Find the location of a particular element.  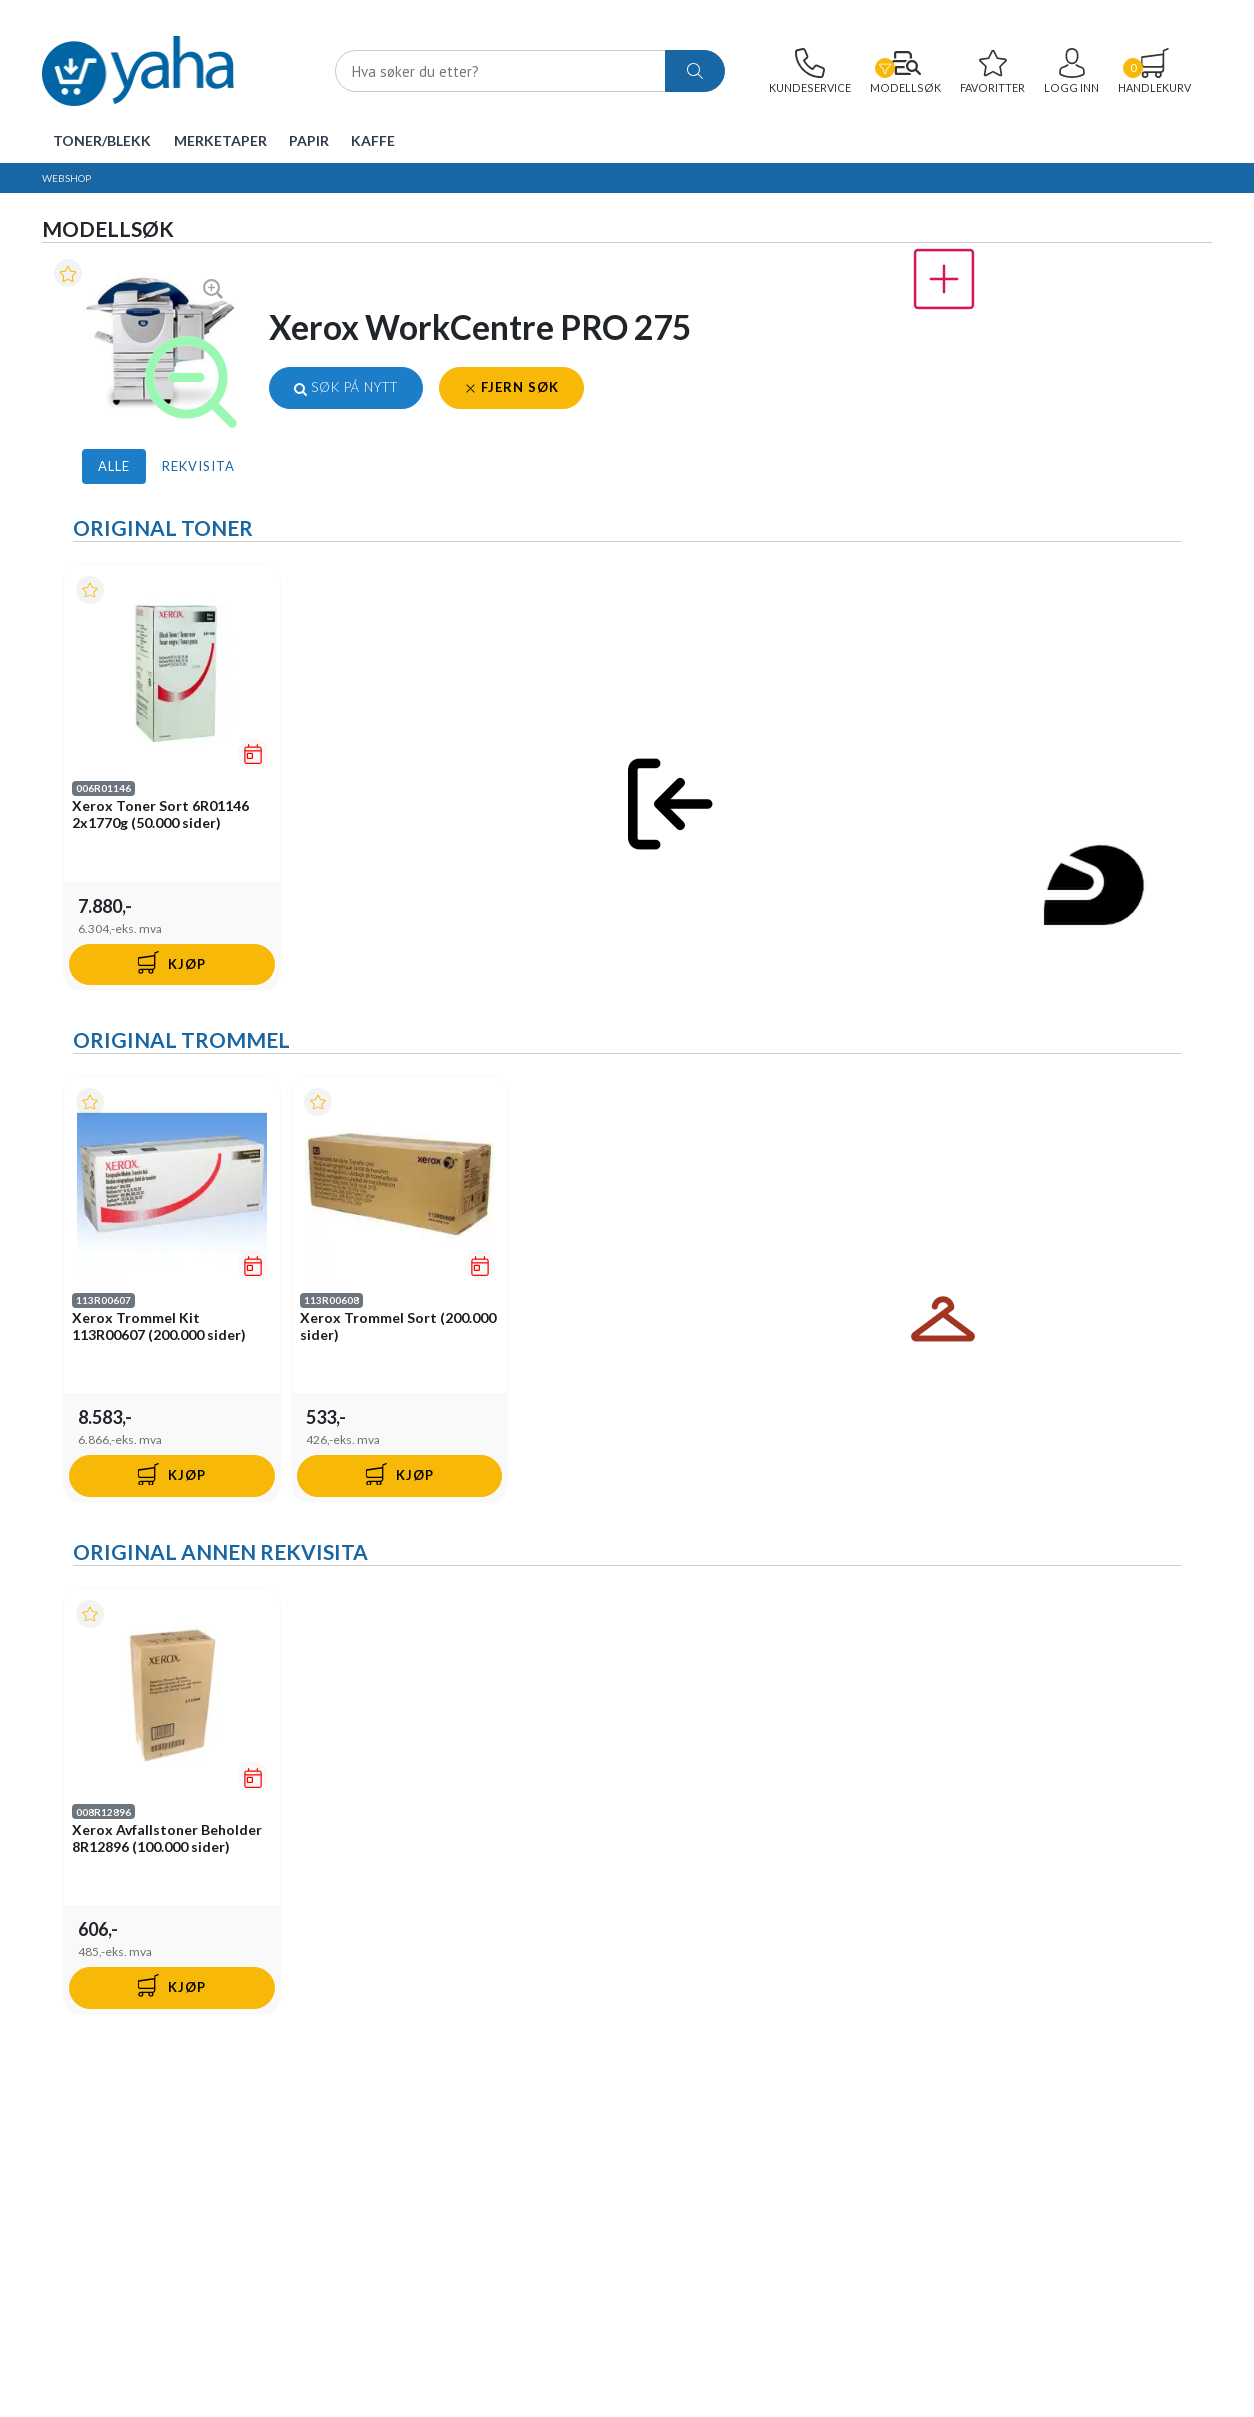

access your wardrobe or closet is located at coordinates (943, 1322).